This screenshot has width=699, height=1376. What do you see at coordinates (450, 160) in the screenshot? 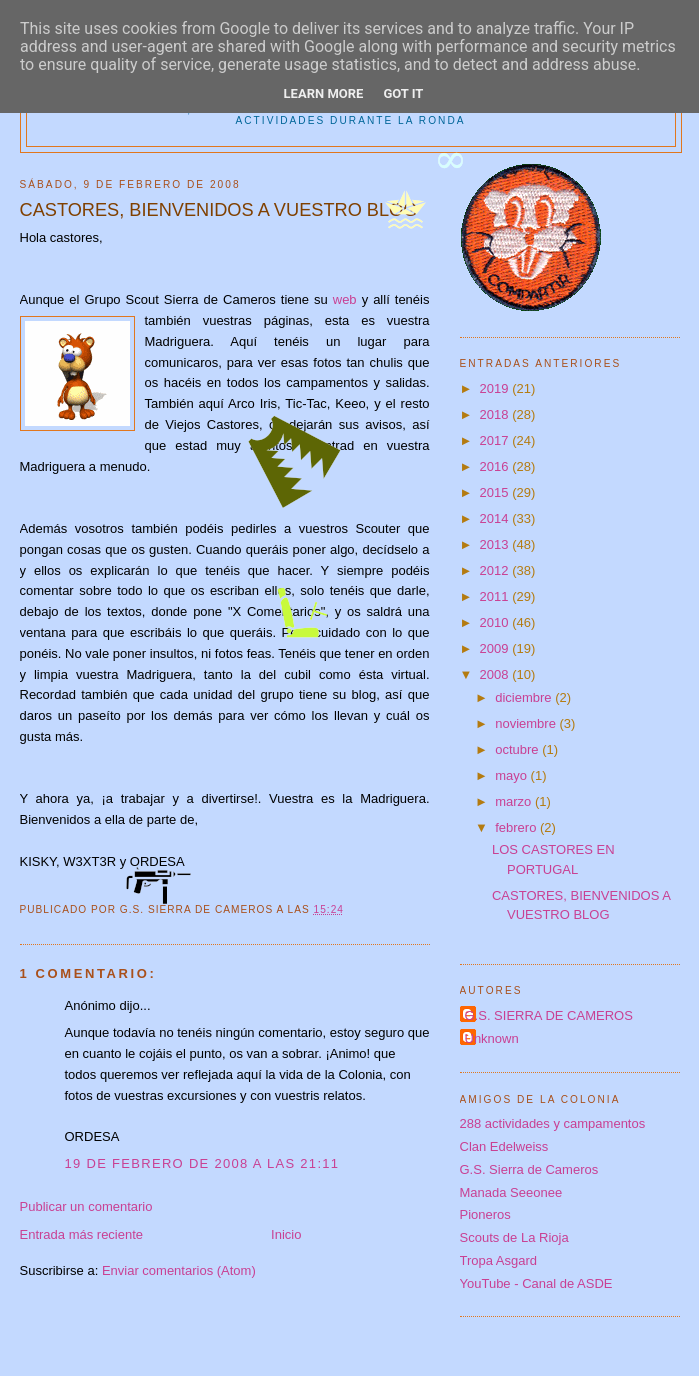
I see `indicates unlimited or infinite quantity` at bounding box center [450, 160].